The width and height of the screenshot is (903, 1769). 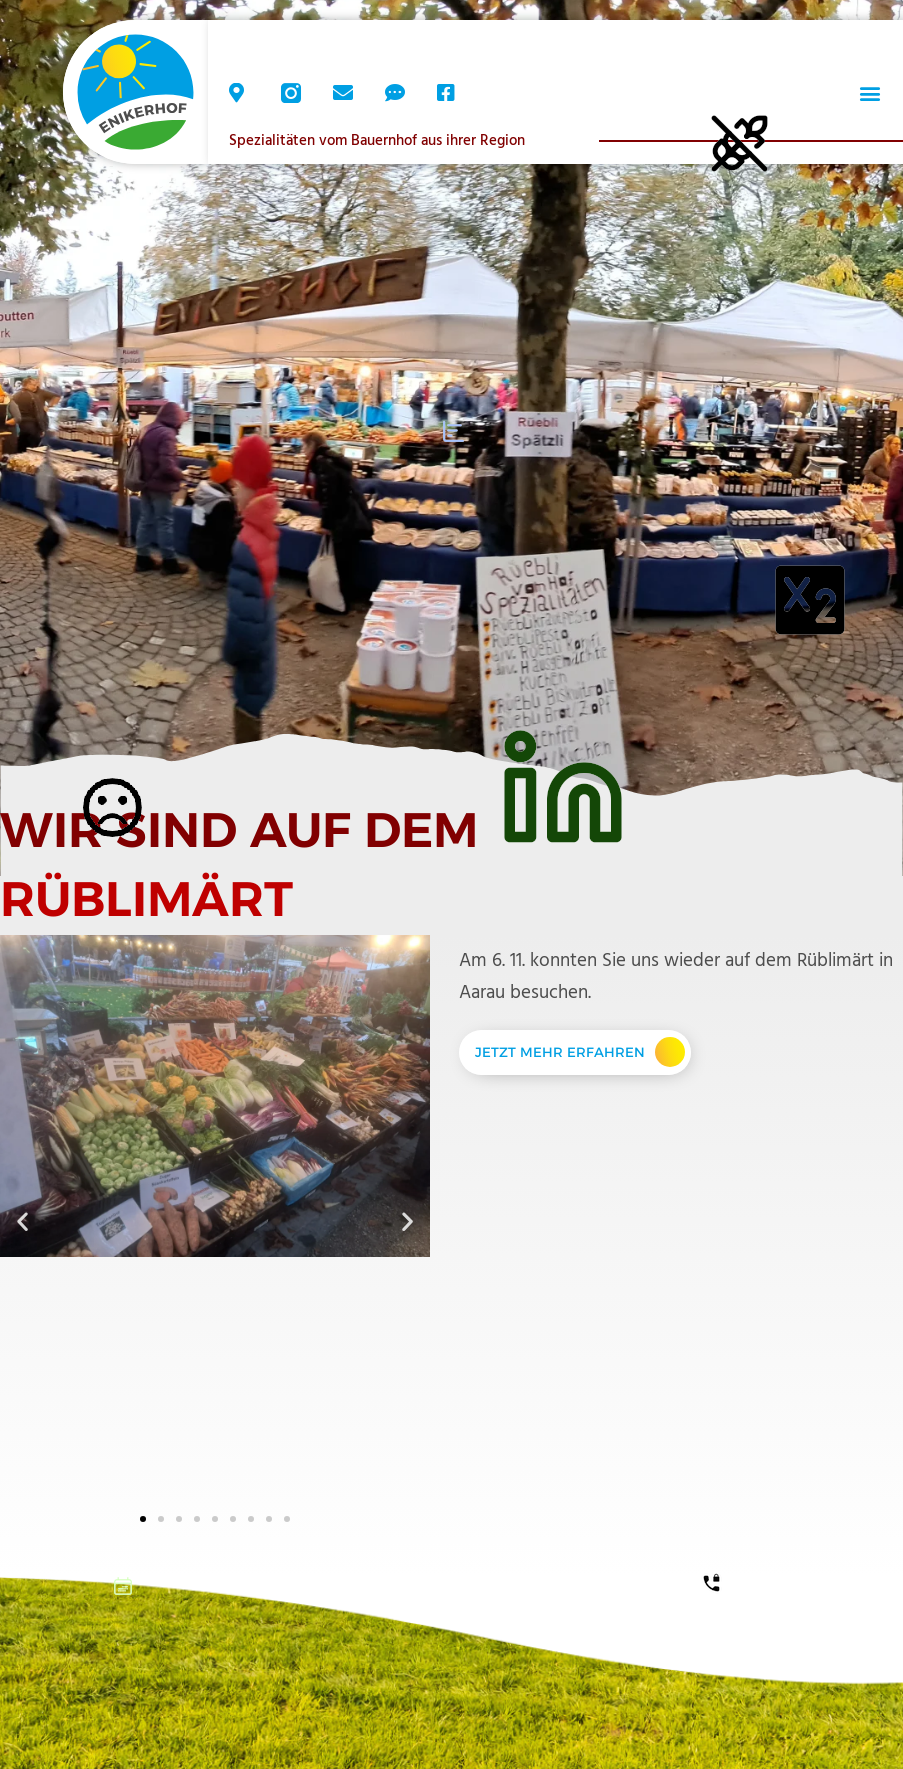 What do you see at coordinates (112, 807) in the screenshot?
I see `rate your experience as negative` at bounding box center [112, 807].